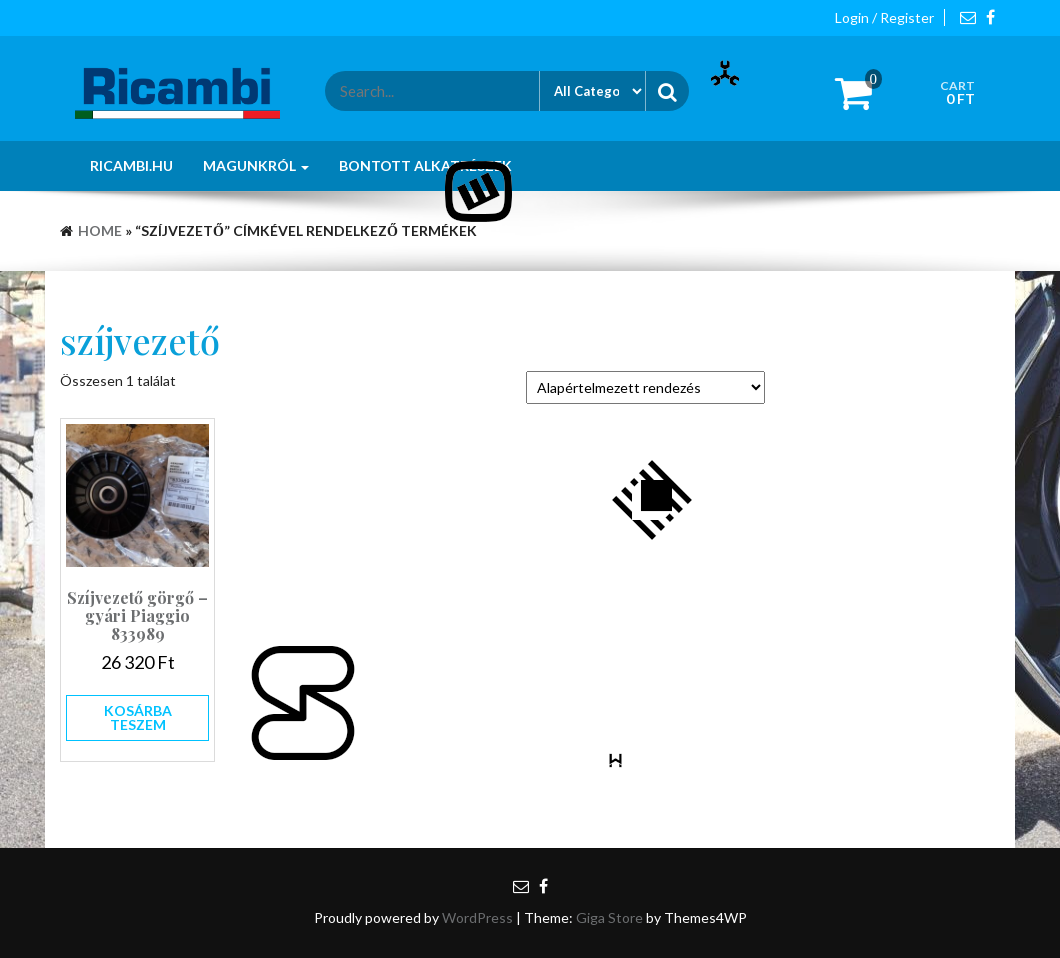 The image size is (1060, 958). I want to click on google cloud spanner database service logo, so click(725, 73).